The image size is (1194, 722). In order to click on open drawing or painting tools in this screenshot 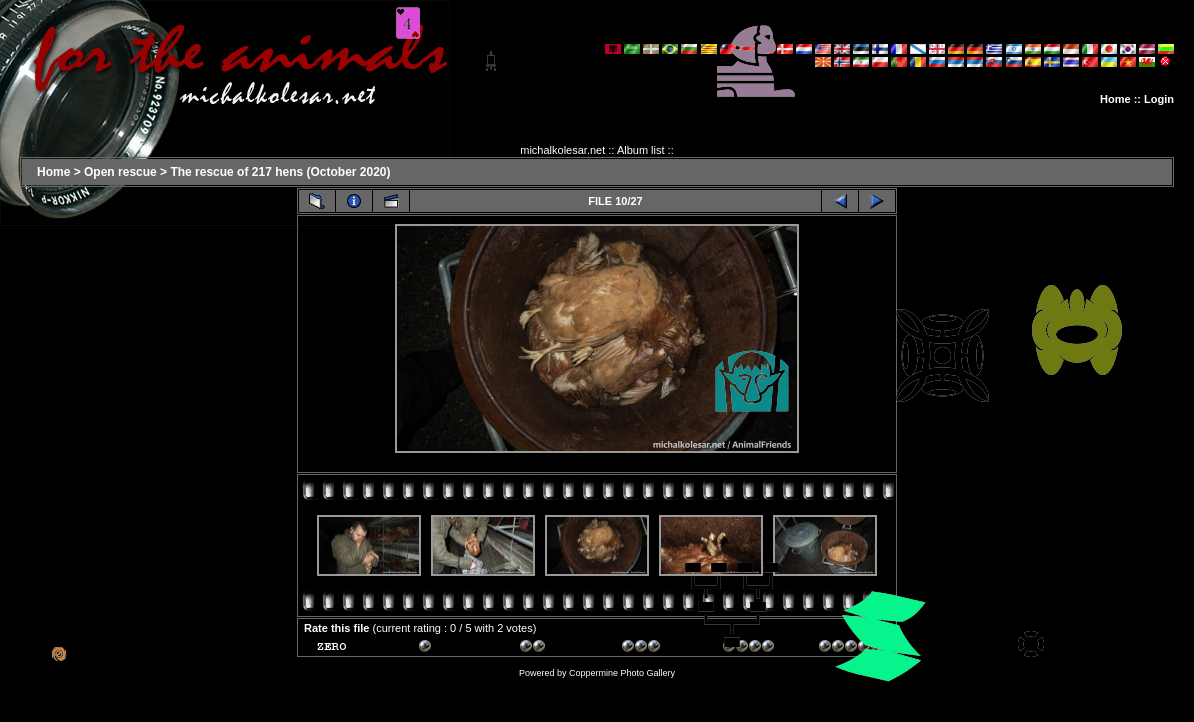, I will do `click(491, 61)`.